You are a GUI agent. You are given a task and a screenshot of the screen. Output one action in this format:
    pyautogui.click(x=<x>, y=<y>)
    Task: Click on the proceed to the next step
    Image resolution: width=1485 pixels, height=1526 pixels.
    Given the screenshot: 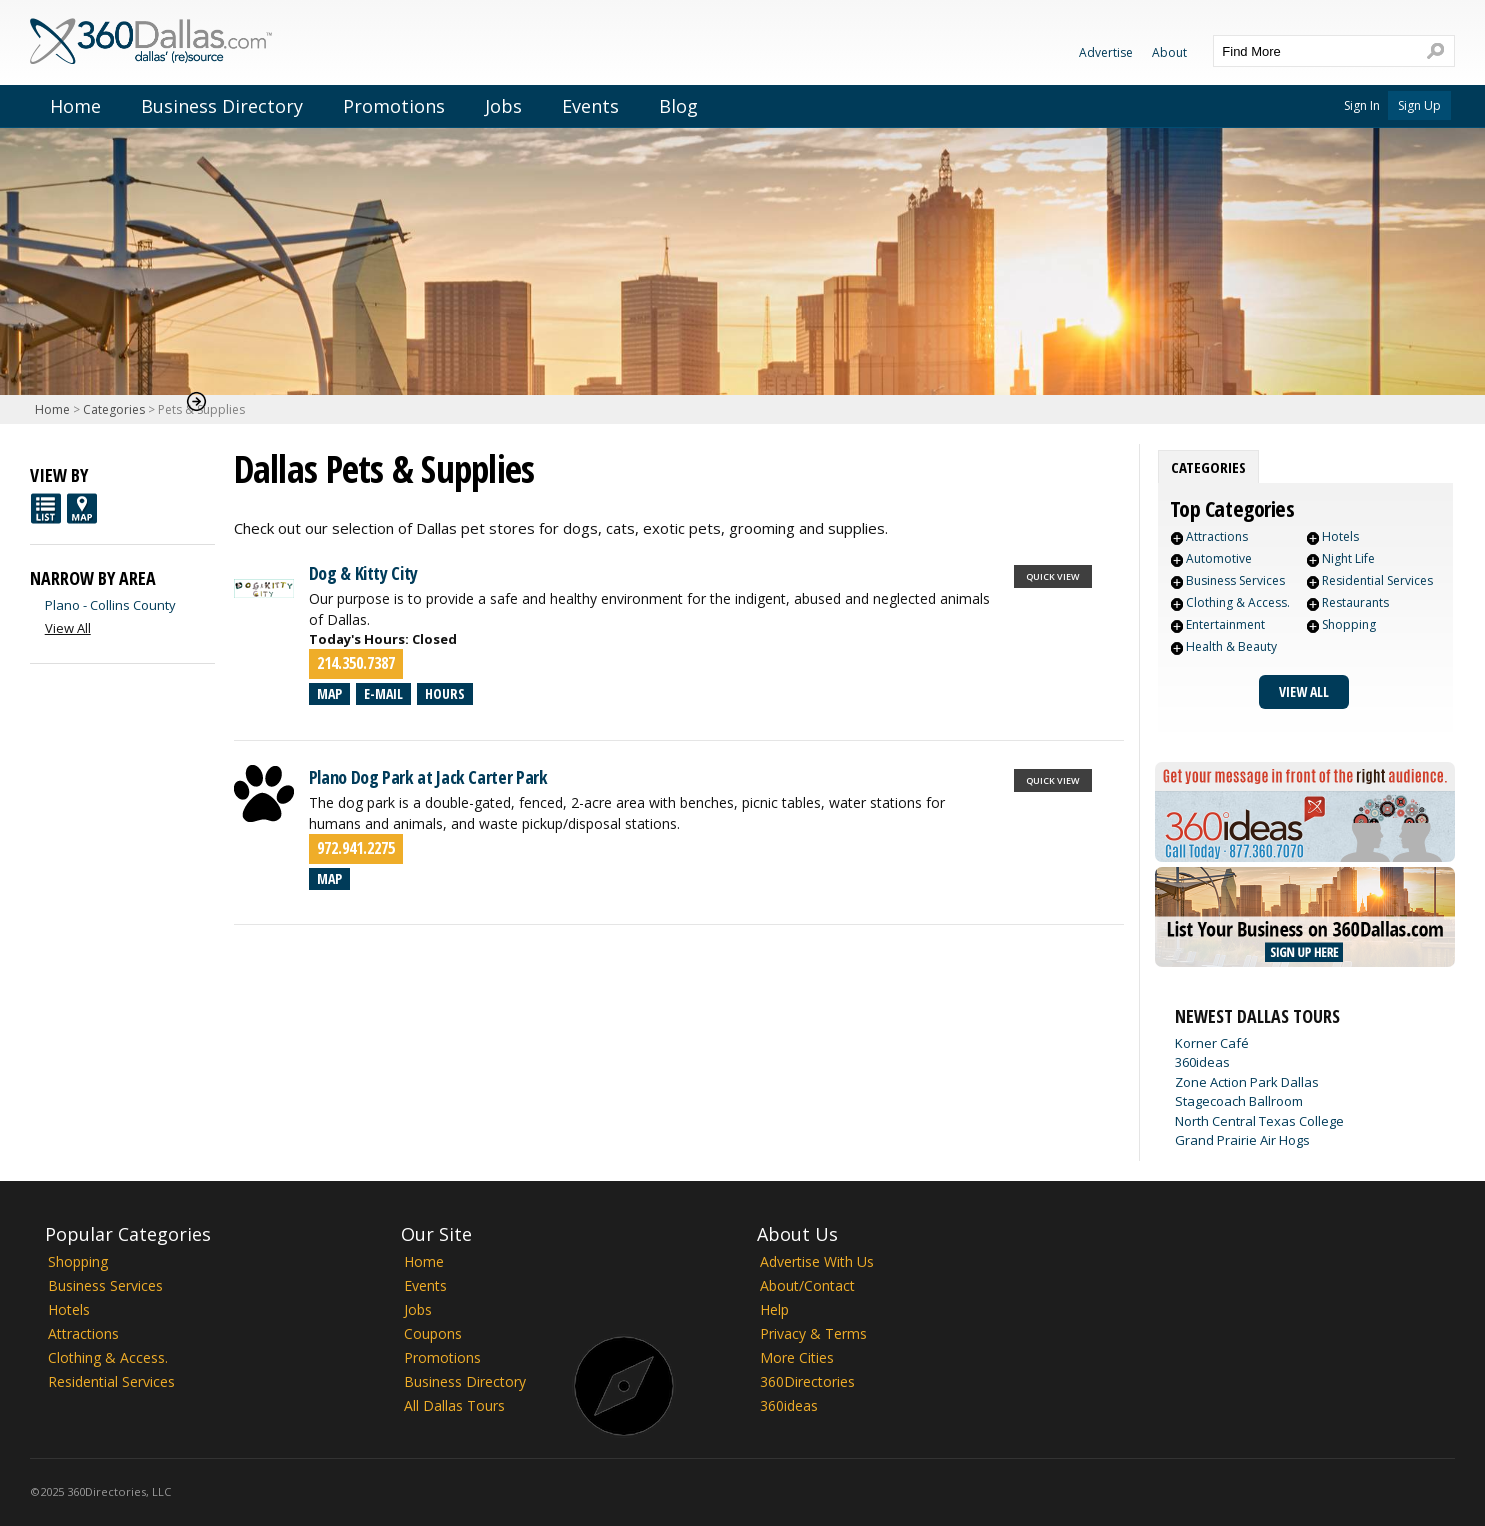 What is the action you would take?
    pyautogui.click(x=196, y=401)
    